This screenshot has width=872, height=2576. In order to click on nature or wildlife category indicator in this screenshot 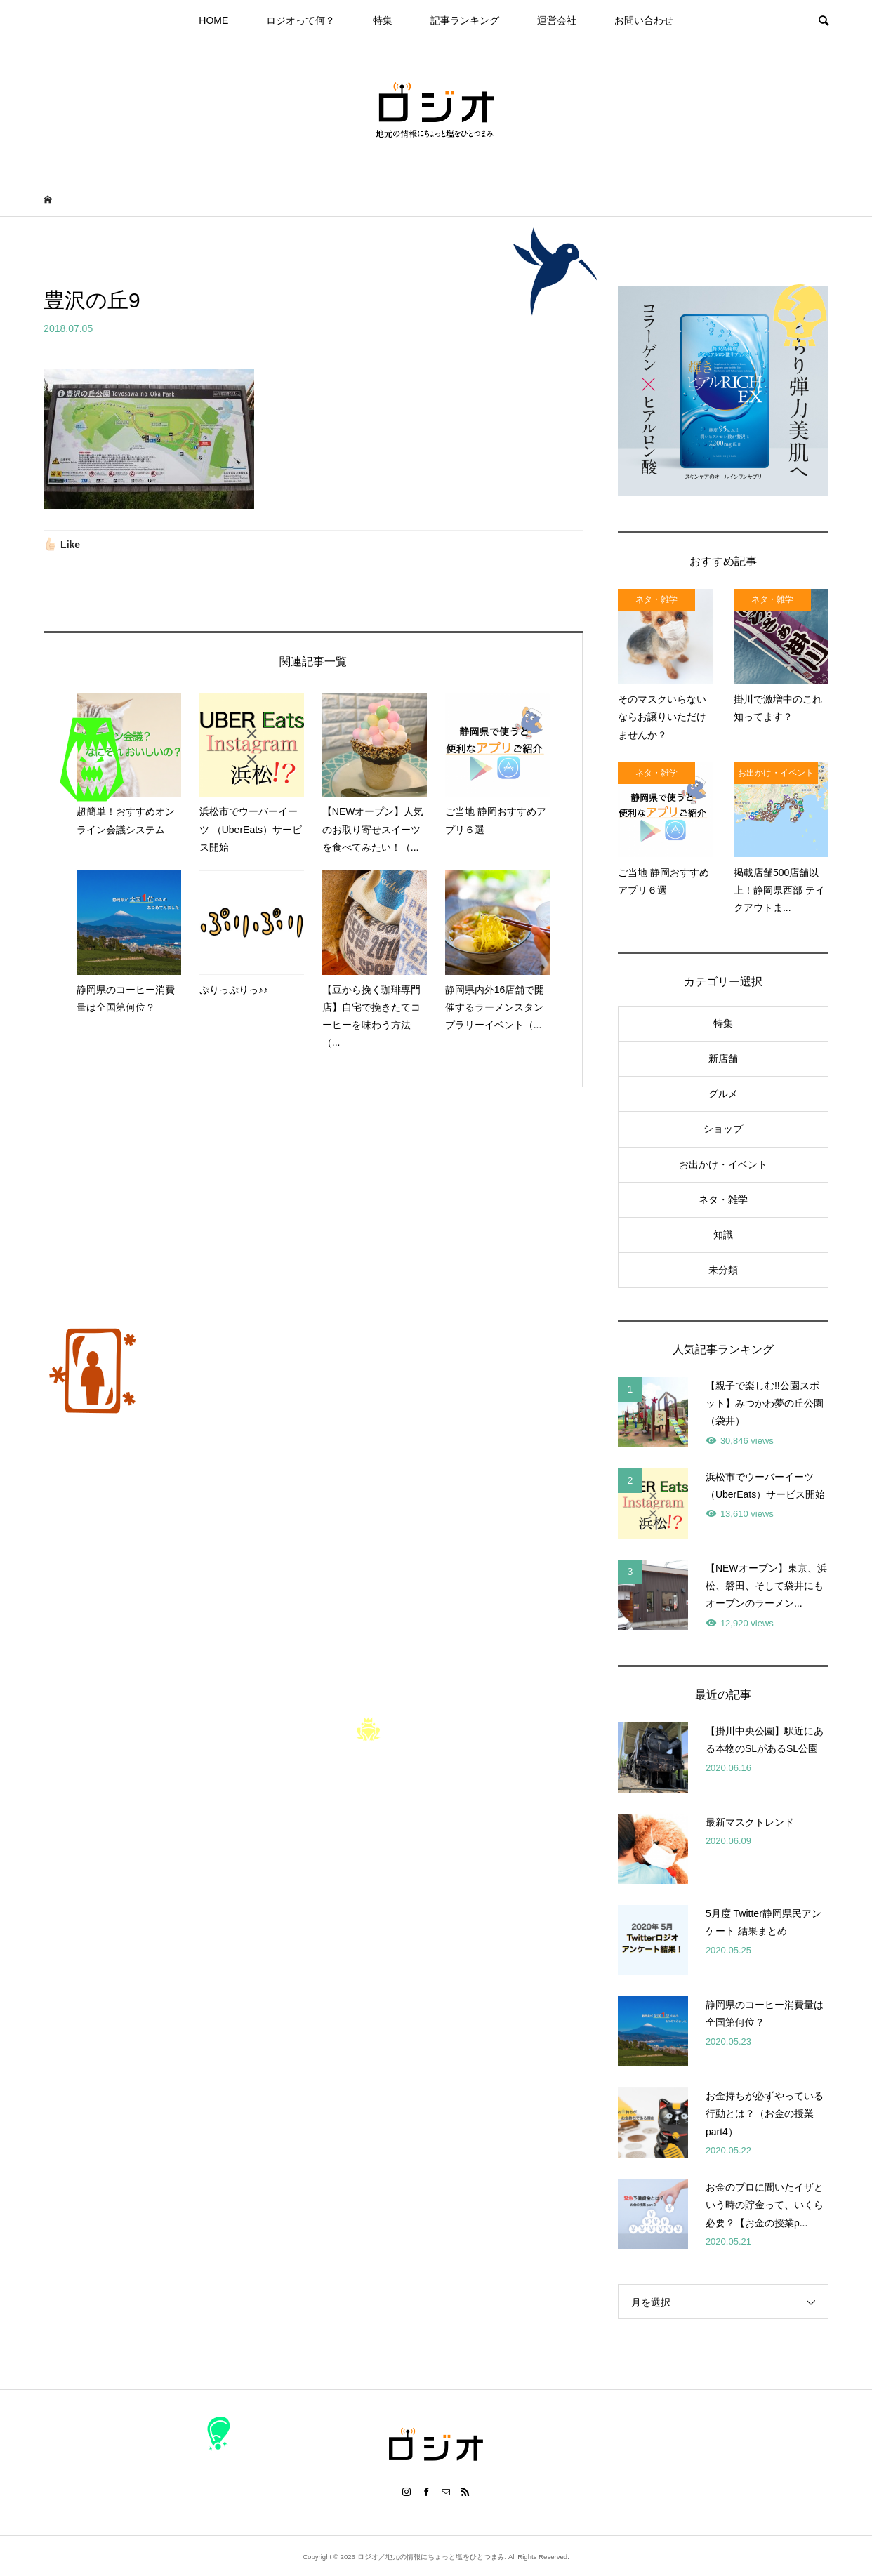, I will do `click(555, 272)`.